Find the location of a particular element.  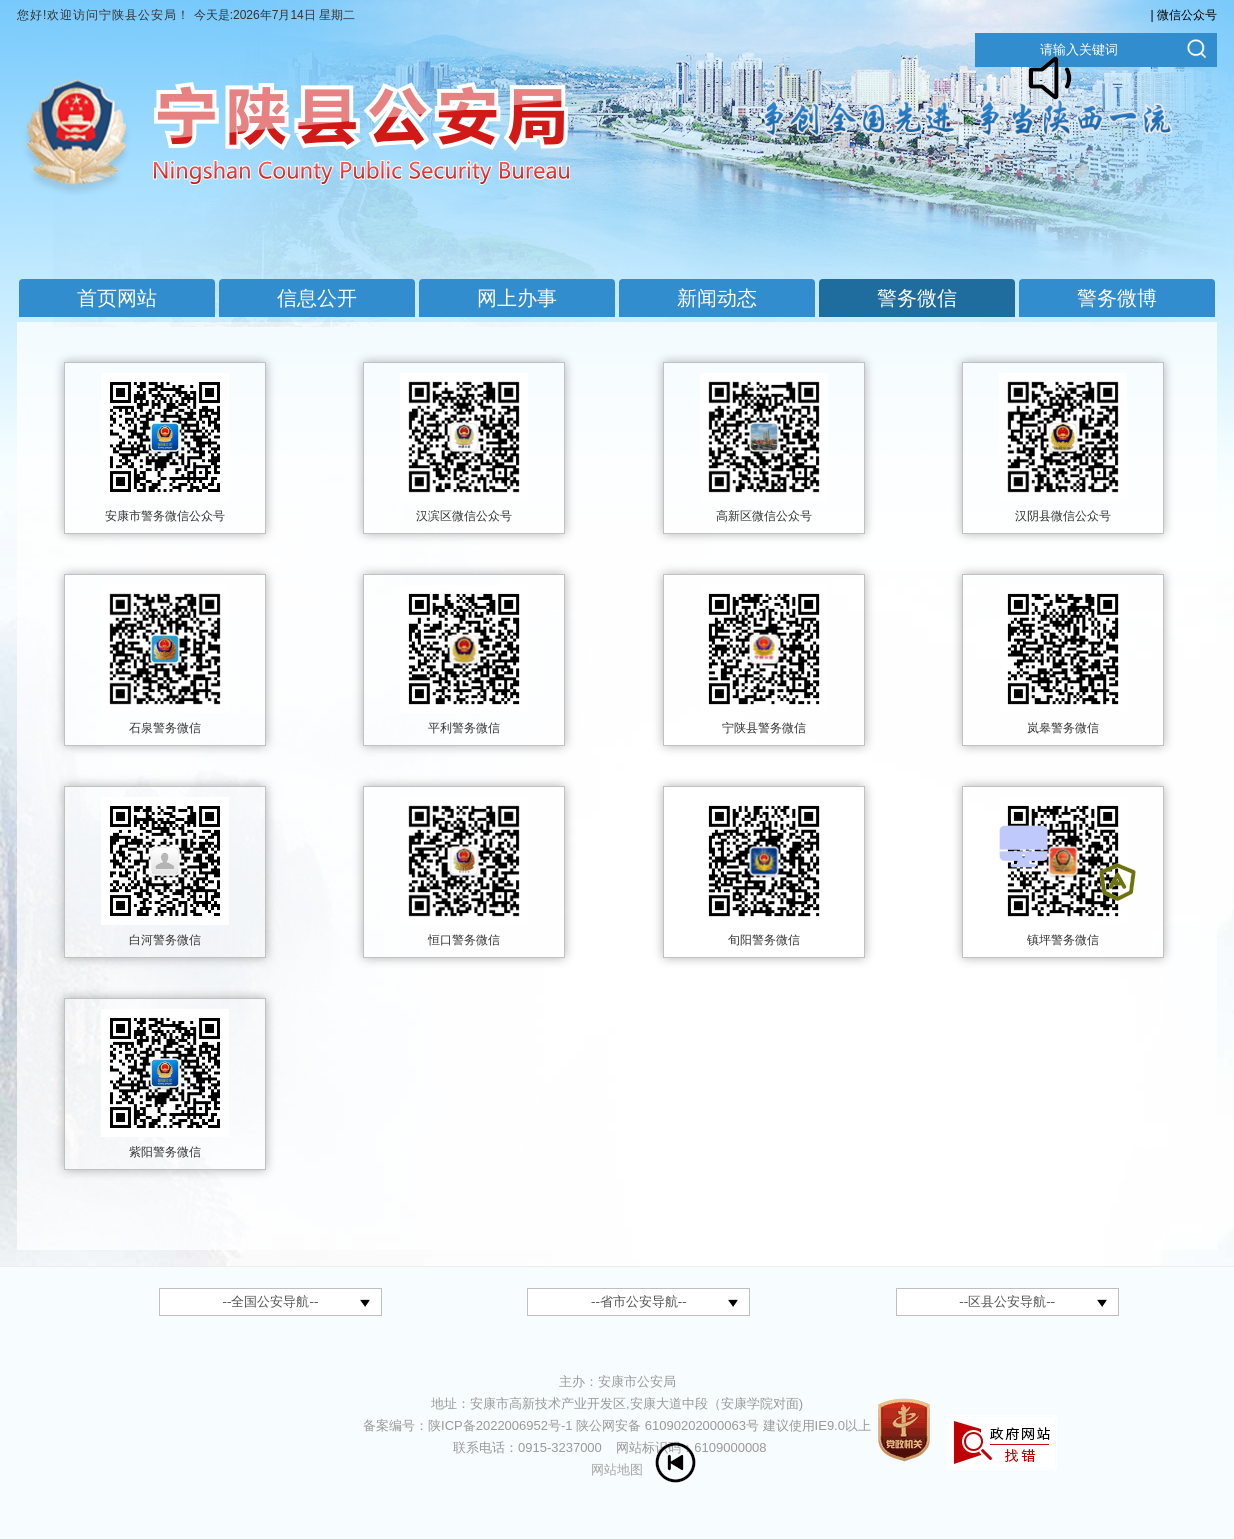

skip to previous track is located at coordinates (675, 1462).